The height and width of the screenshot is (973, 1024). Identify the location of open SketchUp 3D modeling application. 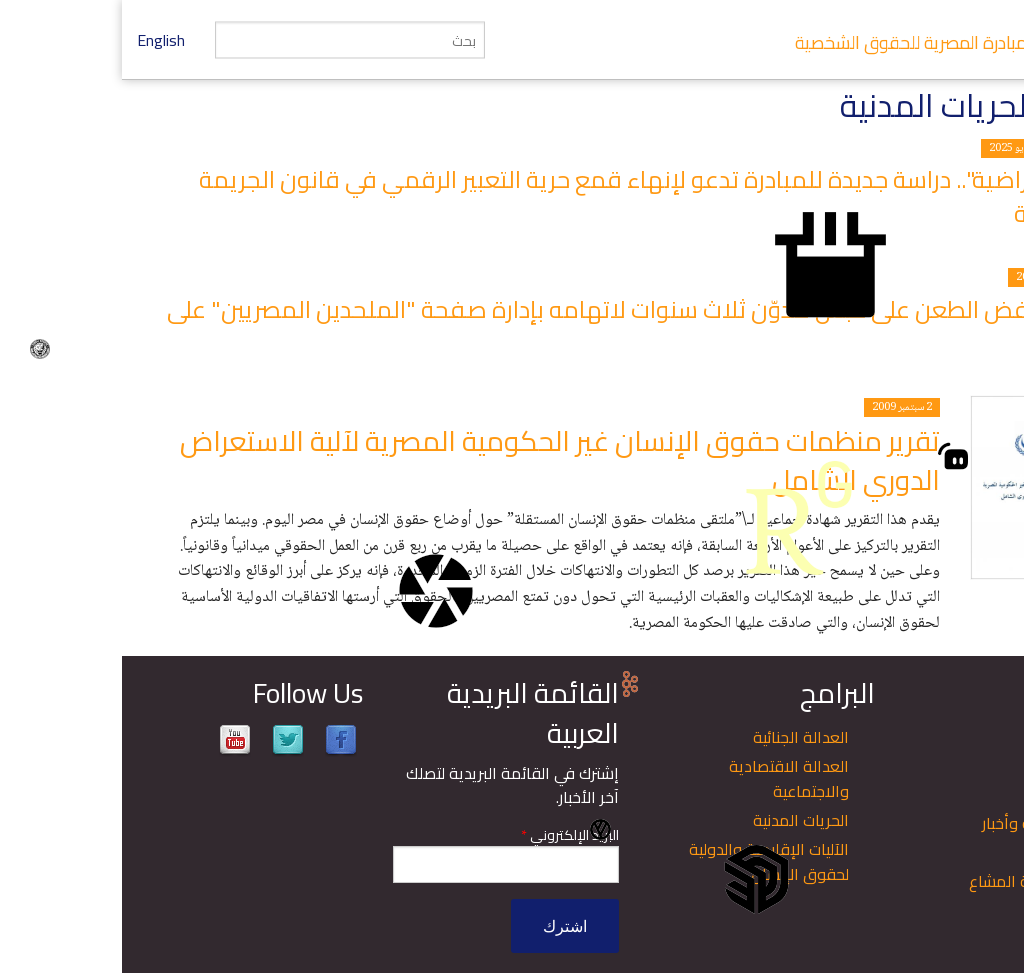
(756, 879).